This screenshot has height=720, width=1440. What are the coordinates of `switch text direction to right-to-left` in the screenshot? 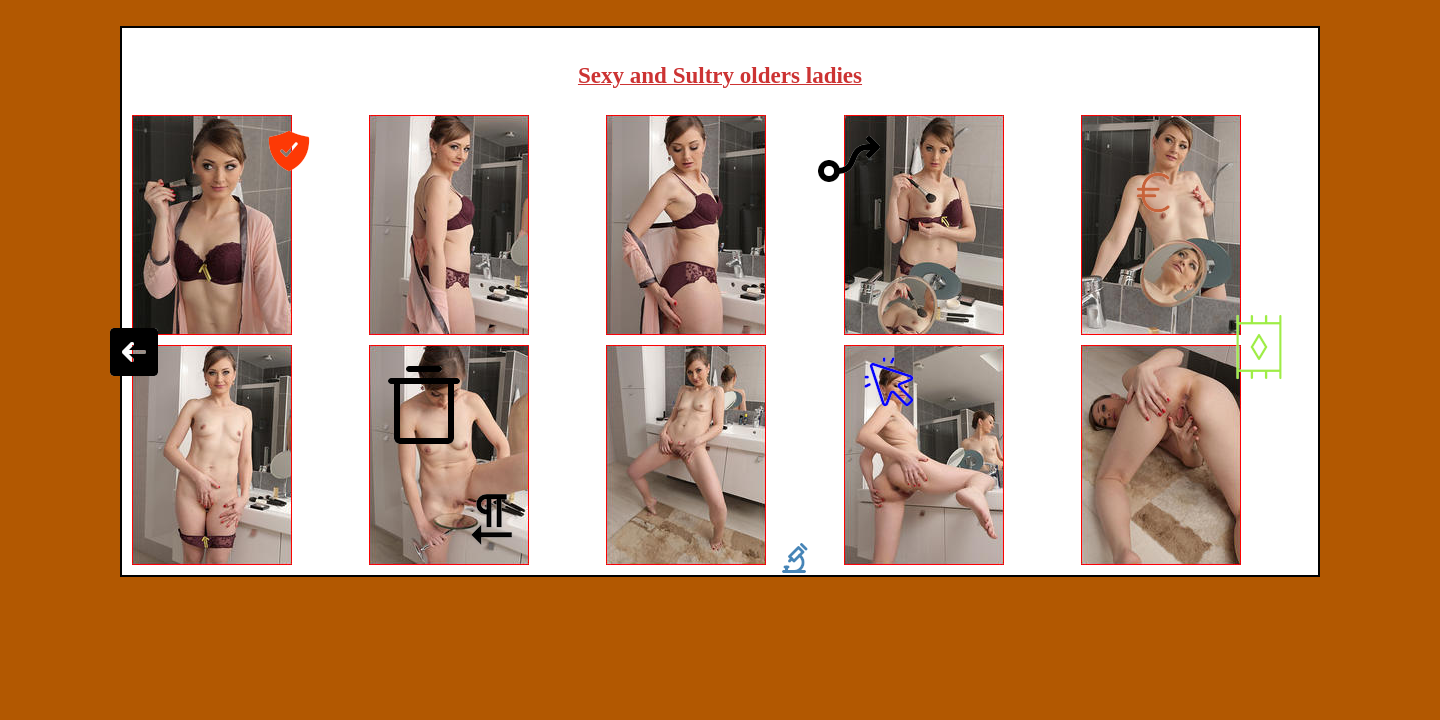 It's located at (491, 519).